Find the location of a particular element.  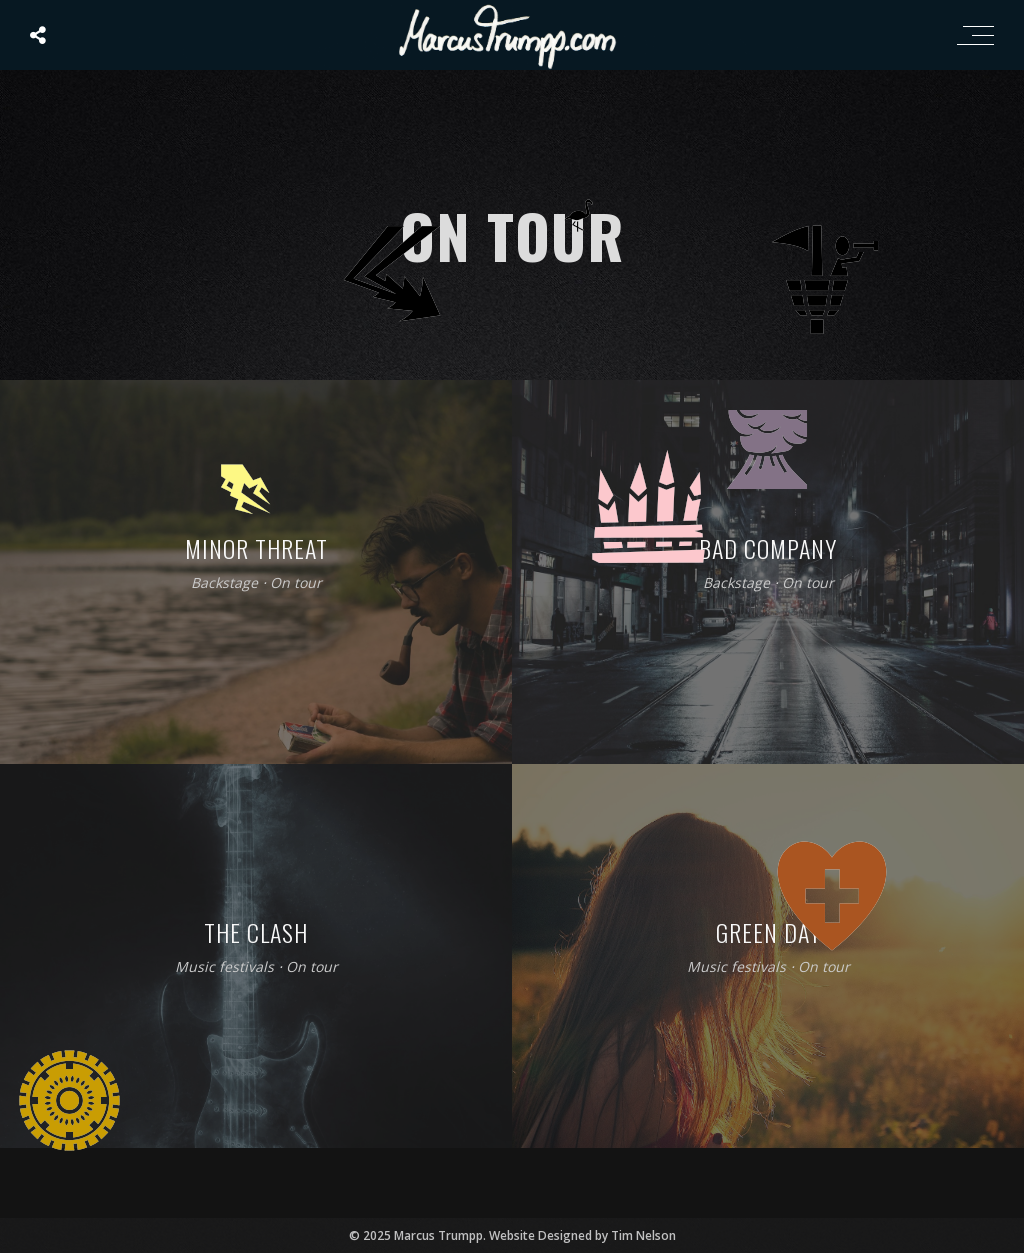

access the lookout or observation point is located at coordinates (825, 278).